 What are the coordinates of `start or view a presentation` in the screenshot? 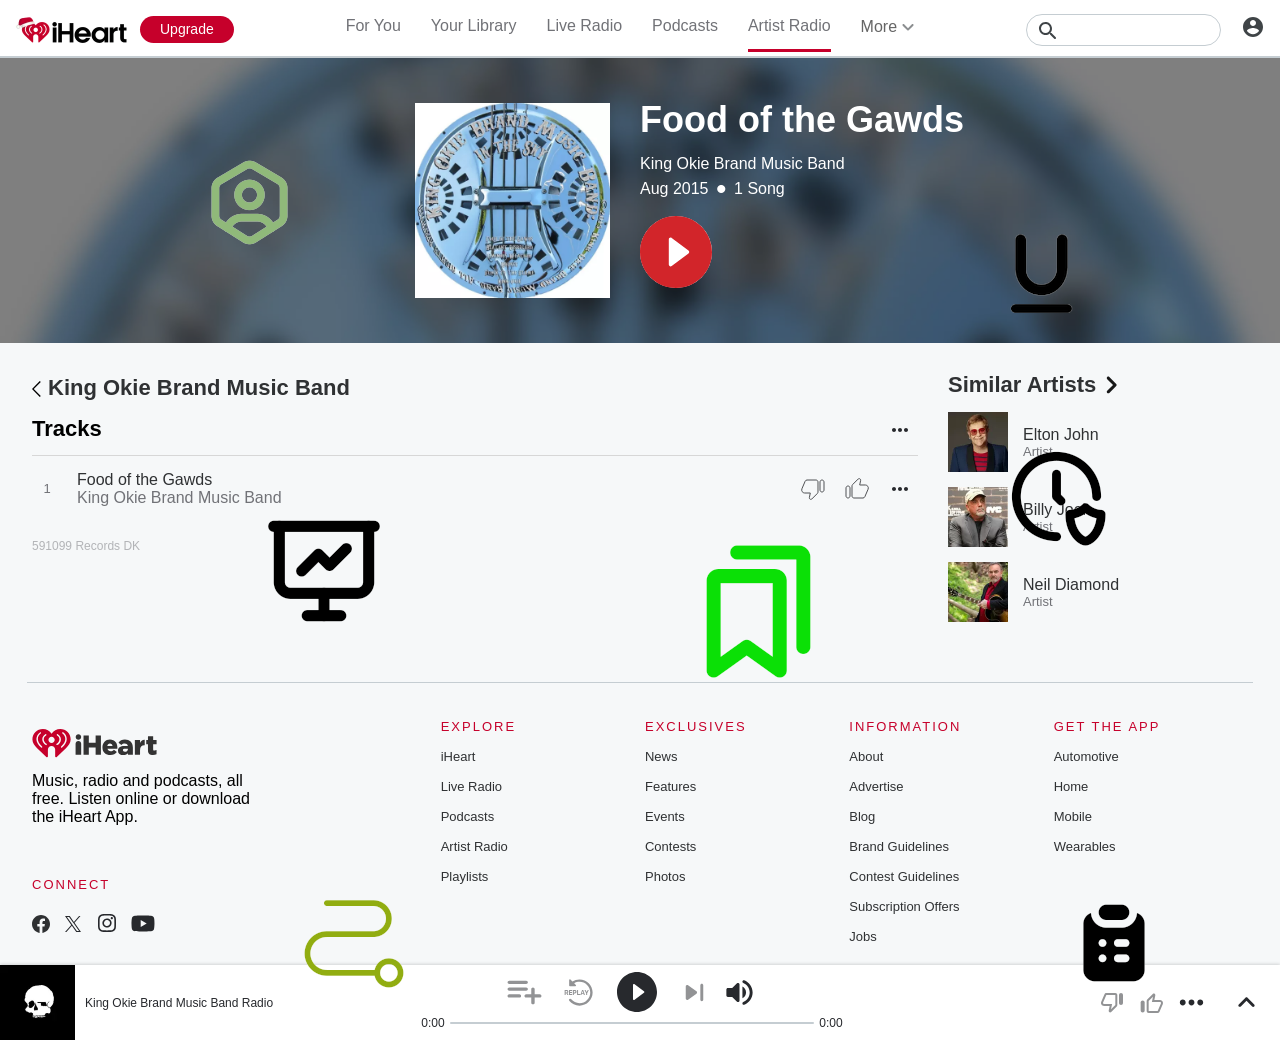 It's located at (324, 571).